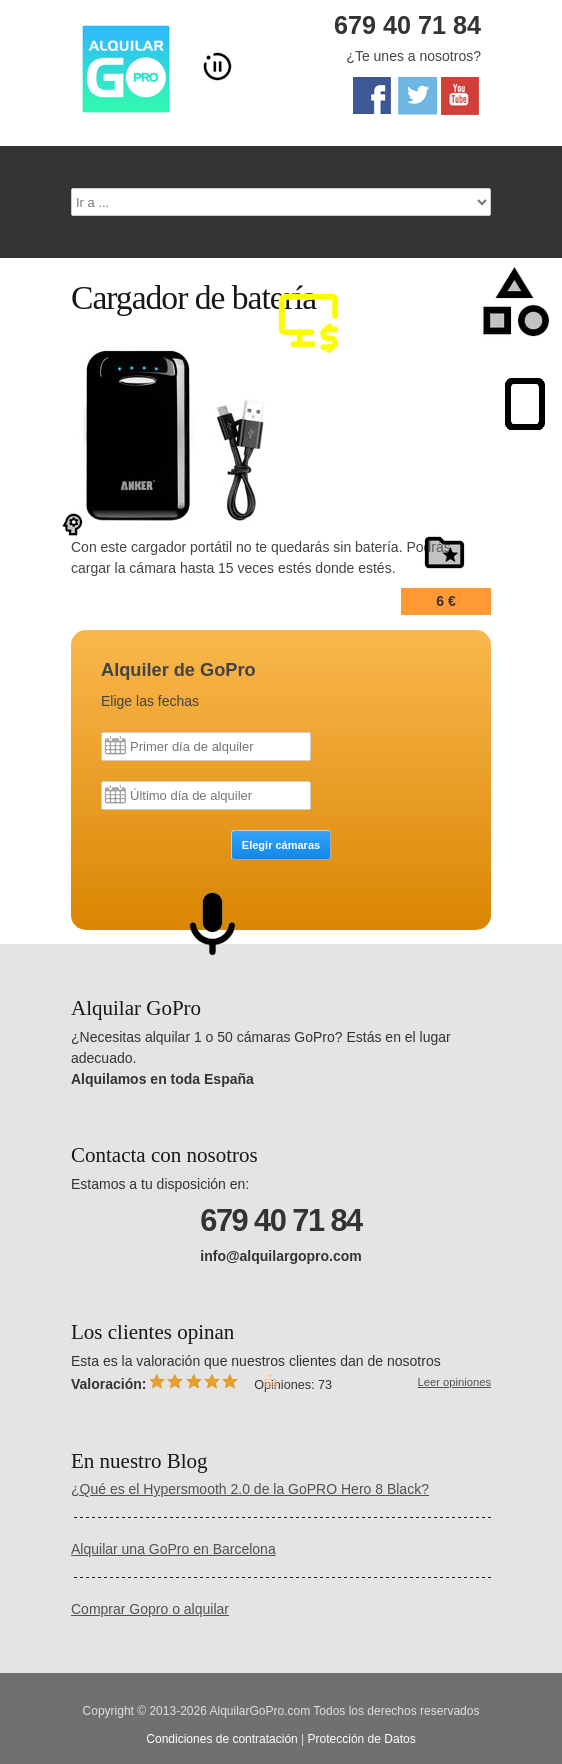 The height and width of the screenshot is (1764, 562). I want to click on motion photo playback is paused, so click(217, 66).